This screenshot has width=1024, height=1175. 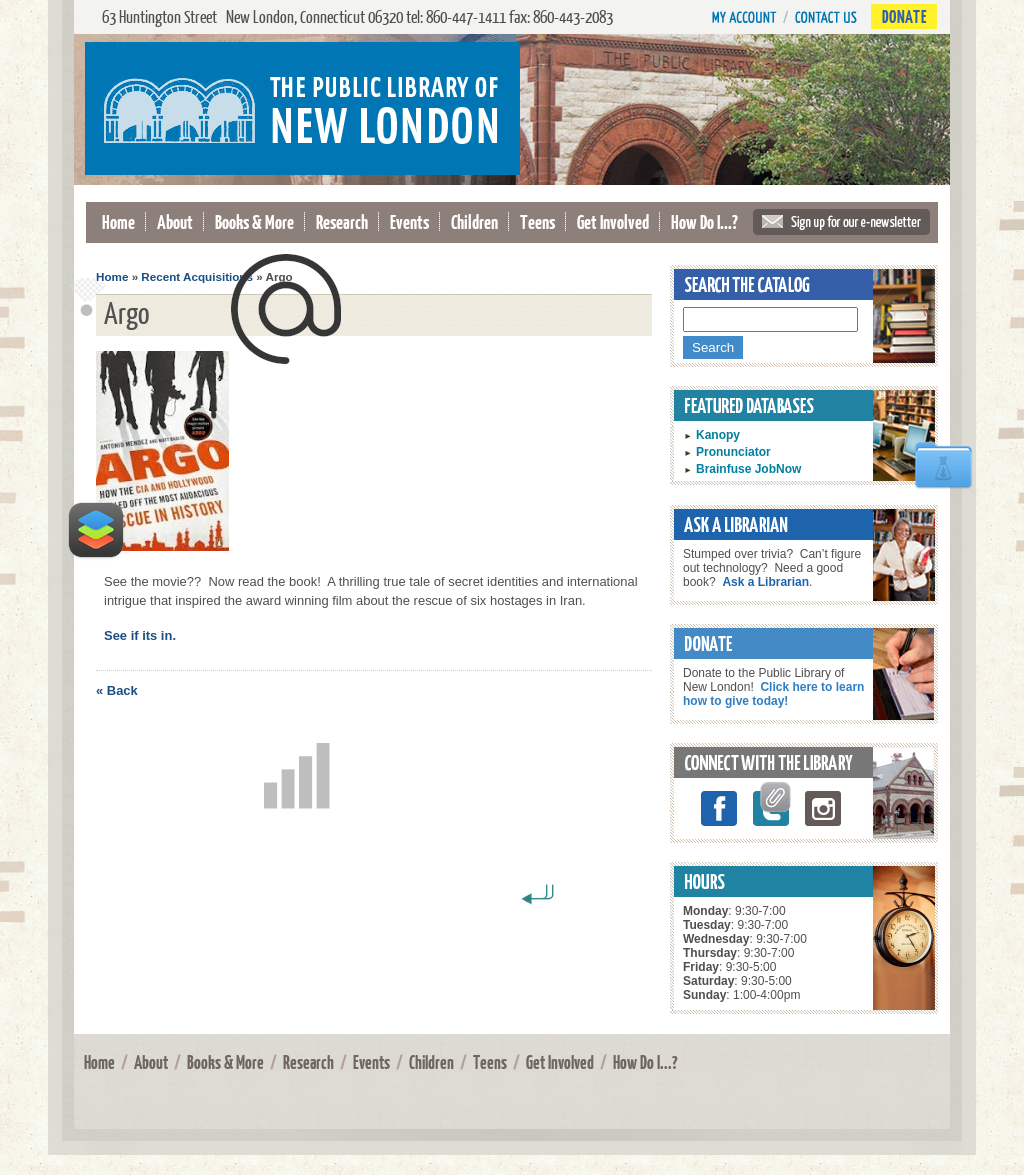 What do you see at coordinates (943, 464) in the screenshot?
I see `open the Antidote application folder` at bounding box center [943, 464].